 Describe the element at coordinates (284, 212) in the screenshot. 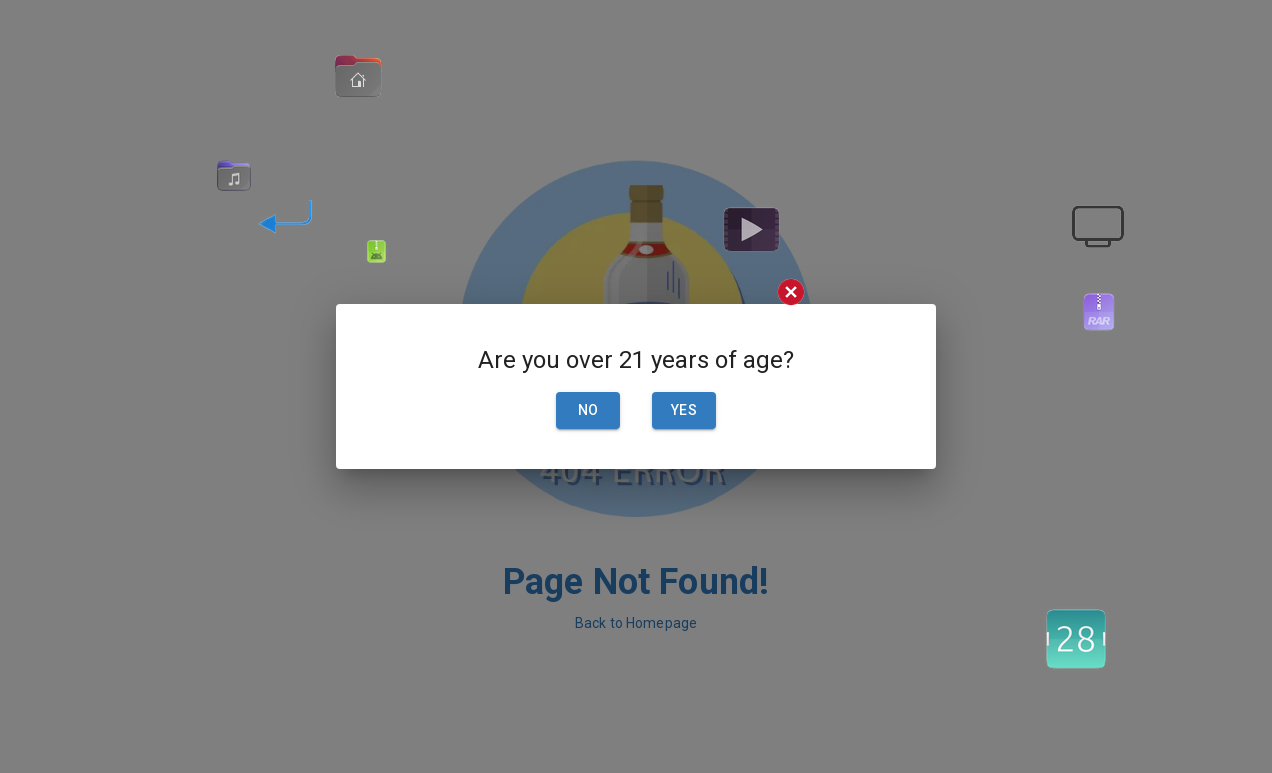

I see `reply to this email` at that location.